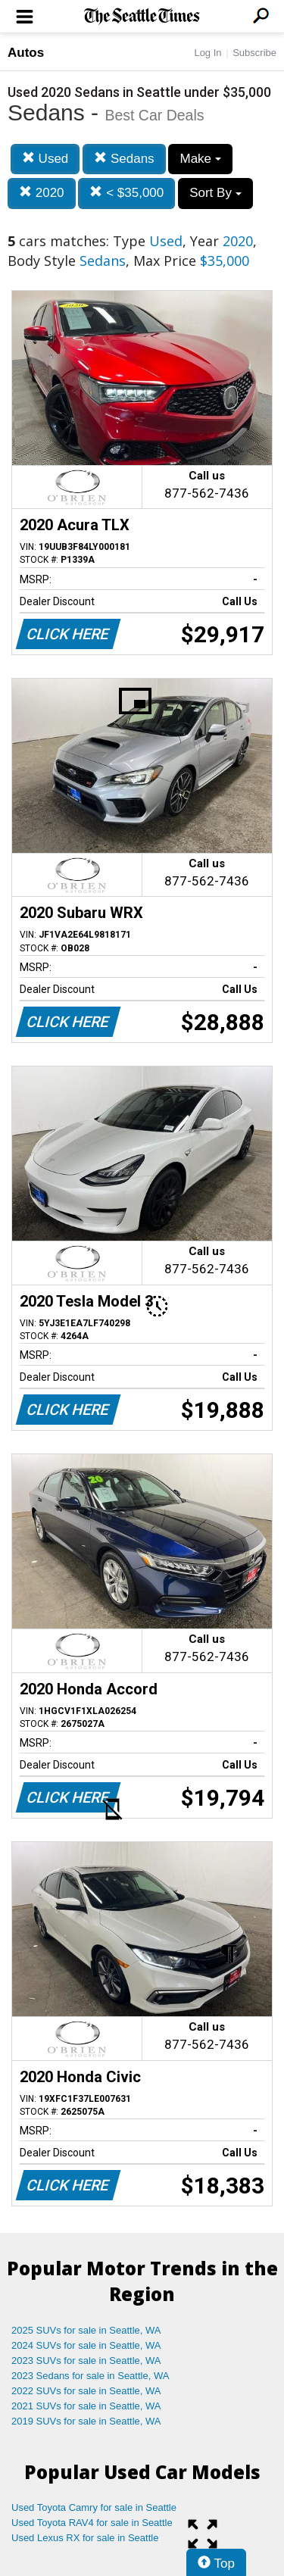 The width and height of the screenshot is (284, 2576). What do you see at coordinates (202, 2534) in the screenshot?
I see `expand to full screen mode` at bounding box center [202, 2534].